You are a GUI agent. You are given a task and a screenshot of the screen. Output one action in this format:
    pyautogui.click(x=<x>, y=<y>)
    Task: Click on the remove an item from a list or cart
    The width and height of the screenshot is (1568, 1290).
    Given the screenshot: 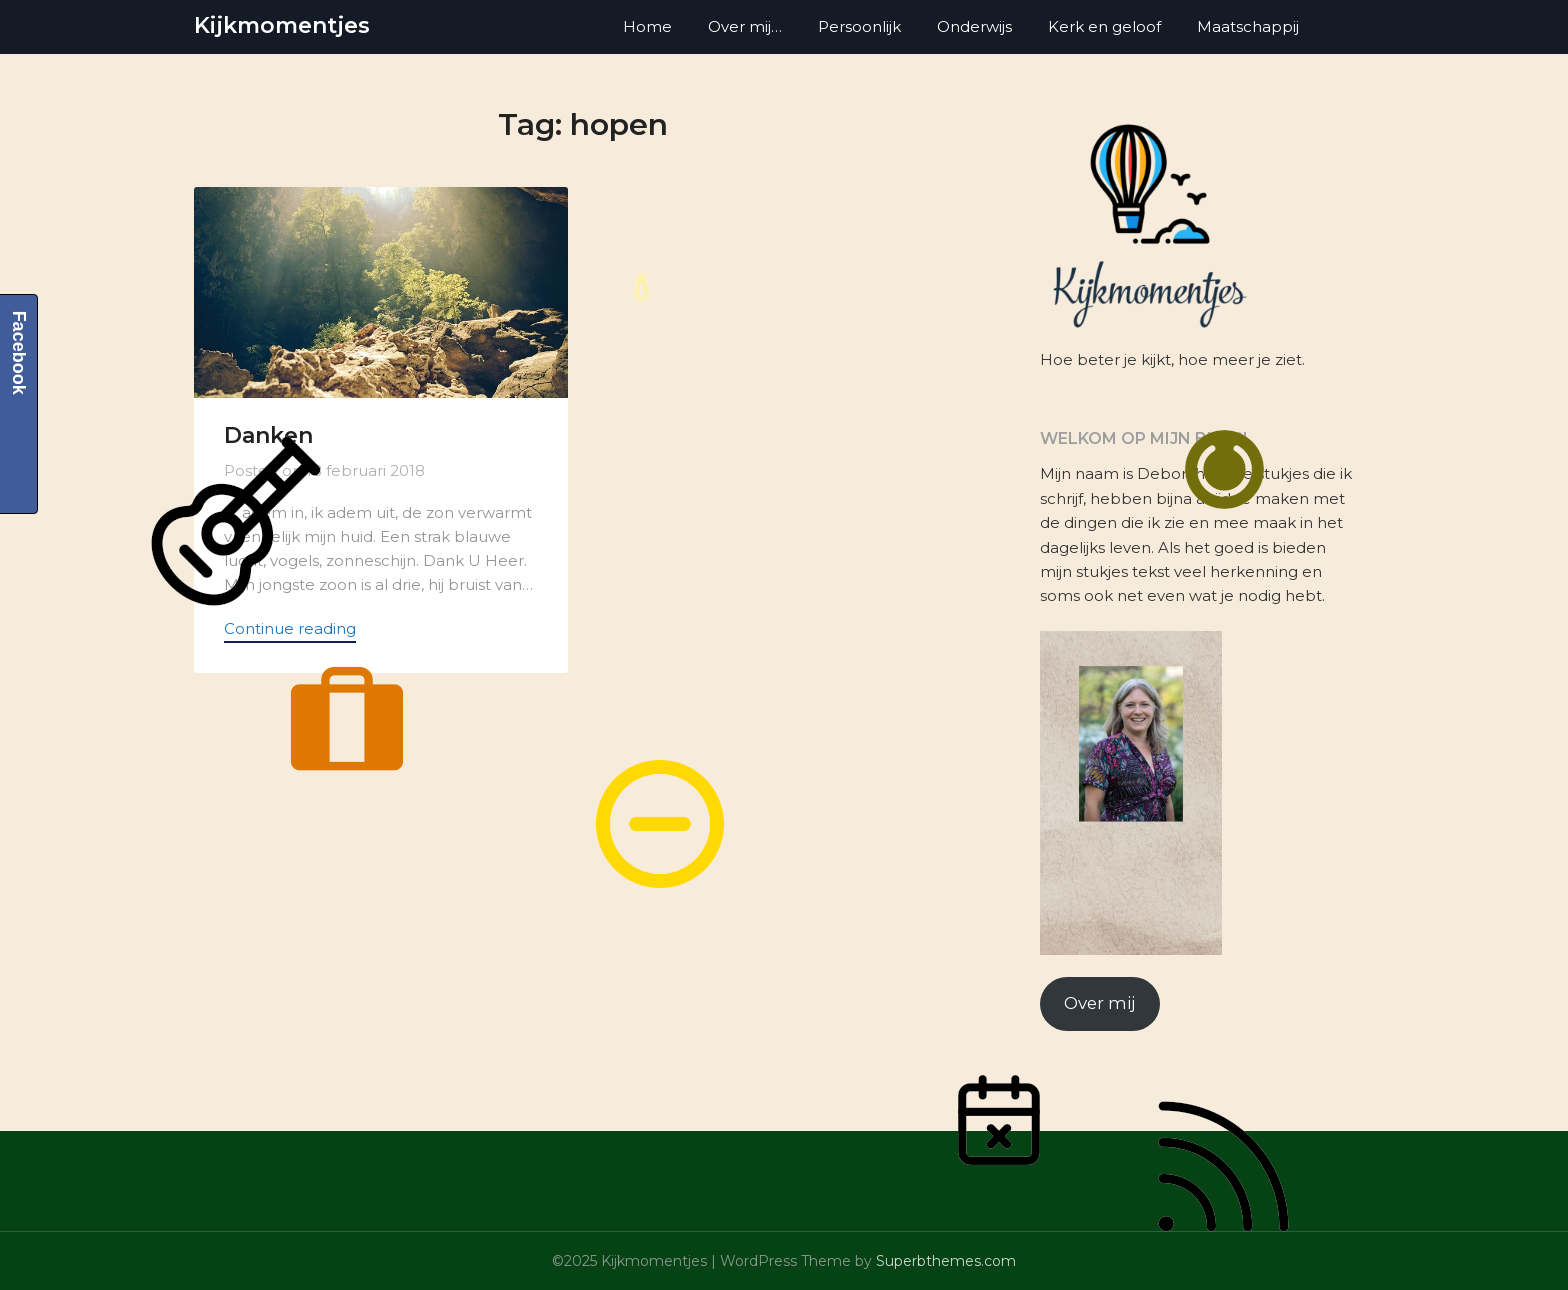 What is the action you would take?
    pyautogui.click(x=660, y=824)
    